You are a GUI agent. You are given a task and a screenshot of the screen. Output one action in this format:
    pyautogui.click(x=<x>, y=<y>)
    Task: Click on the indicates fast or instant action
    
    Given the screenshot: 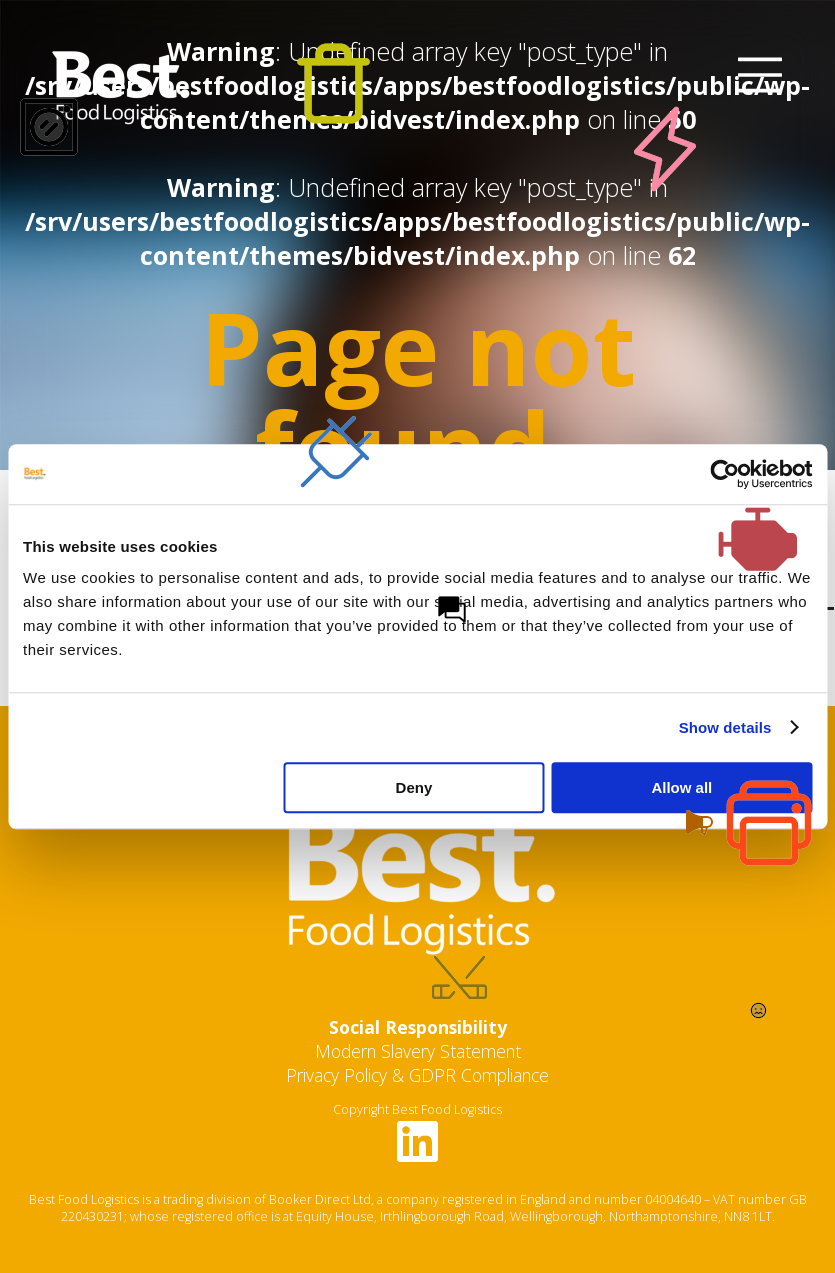 What is the action you would take?
    pyautogui.click(x=665, y=149)
    